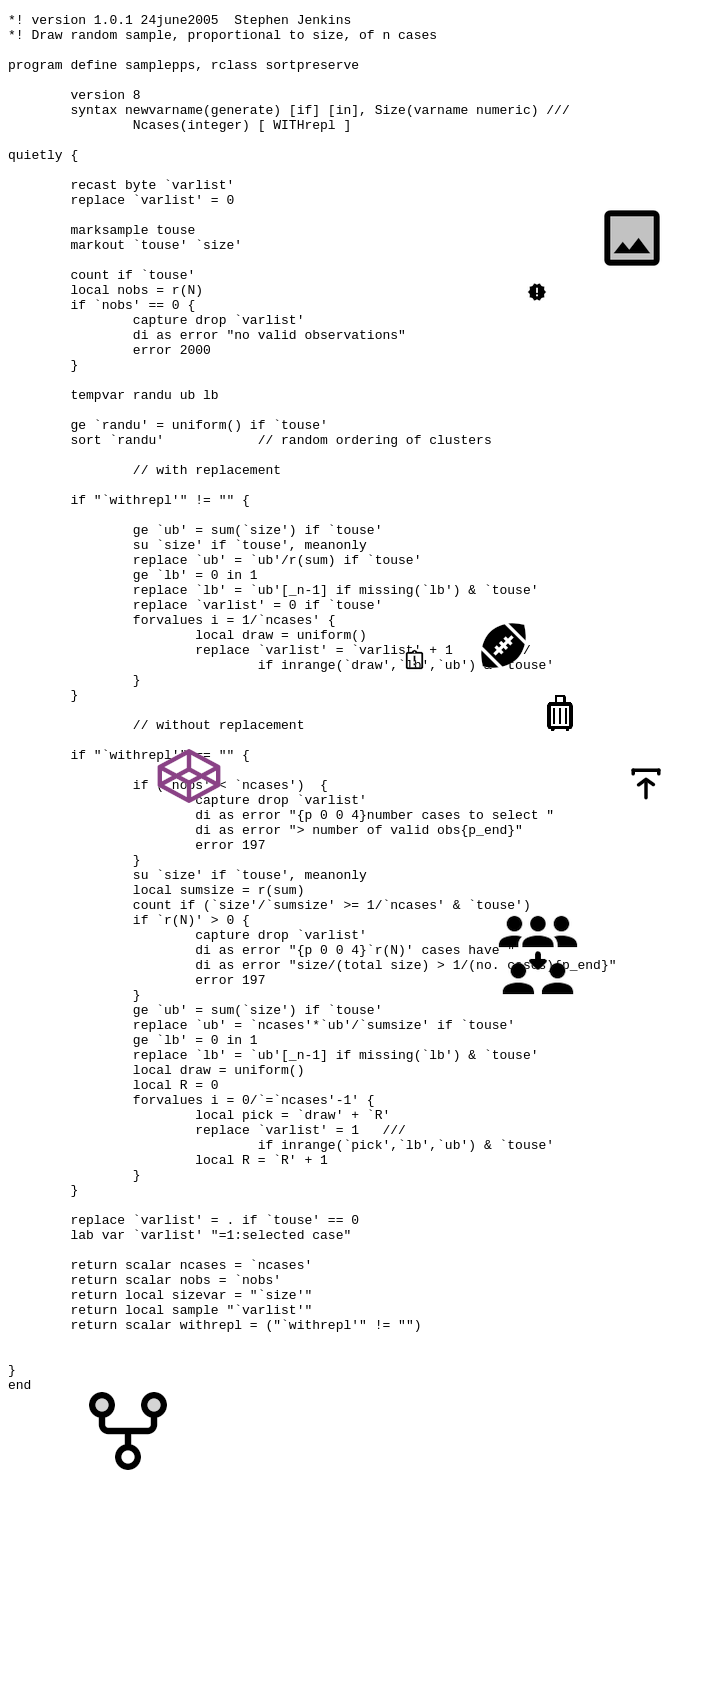 The image size is (719, 1700). What do you see at coordinates (646, 783) in the screenshot?
I see `upload a file or document` at bounding box center [646, 783].